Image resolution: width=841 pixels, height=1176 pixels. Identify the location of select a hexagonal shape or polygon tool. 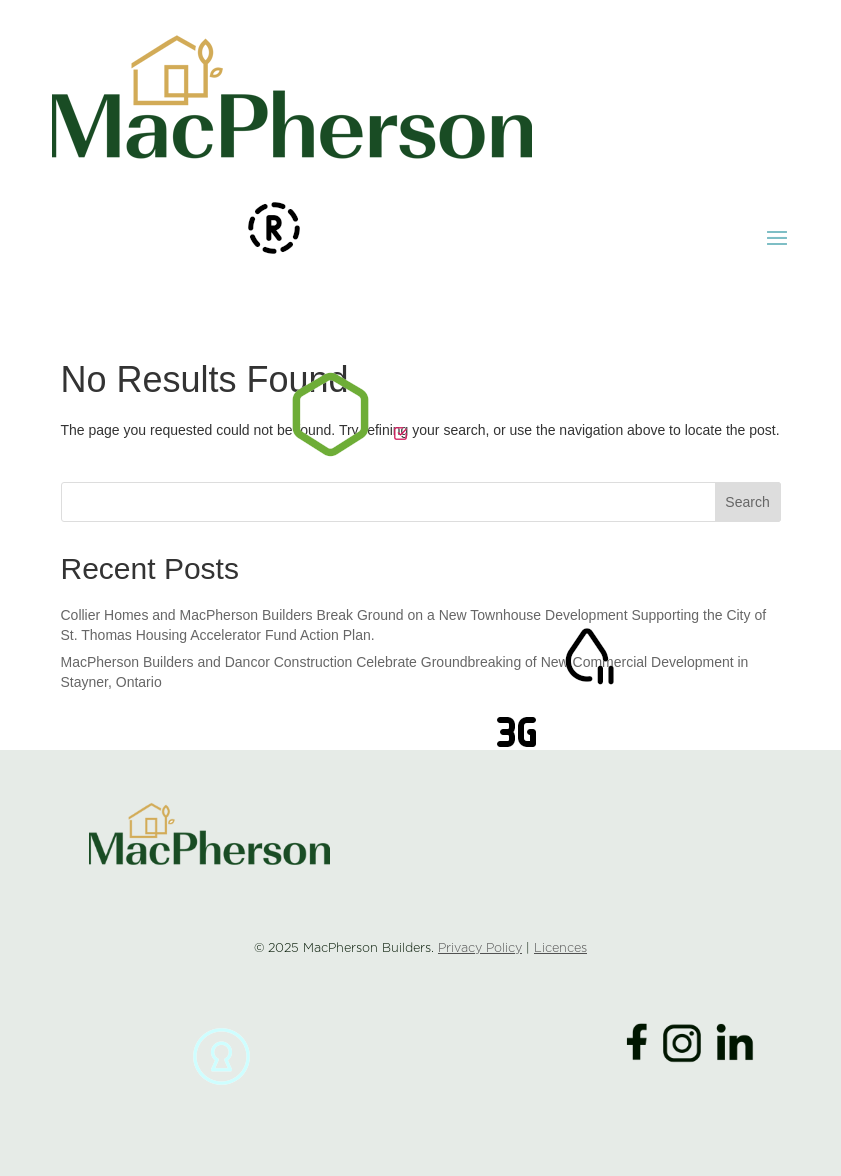
(330, 414).